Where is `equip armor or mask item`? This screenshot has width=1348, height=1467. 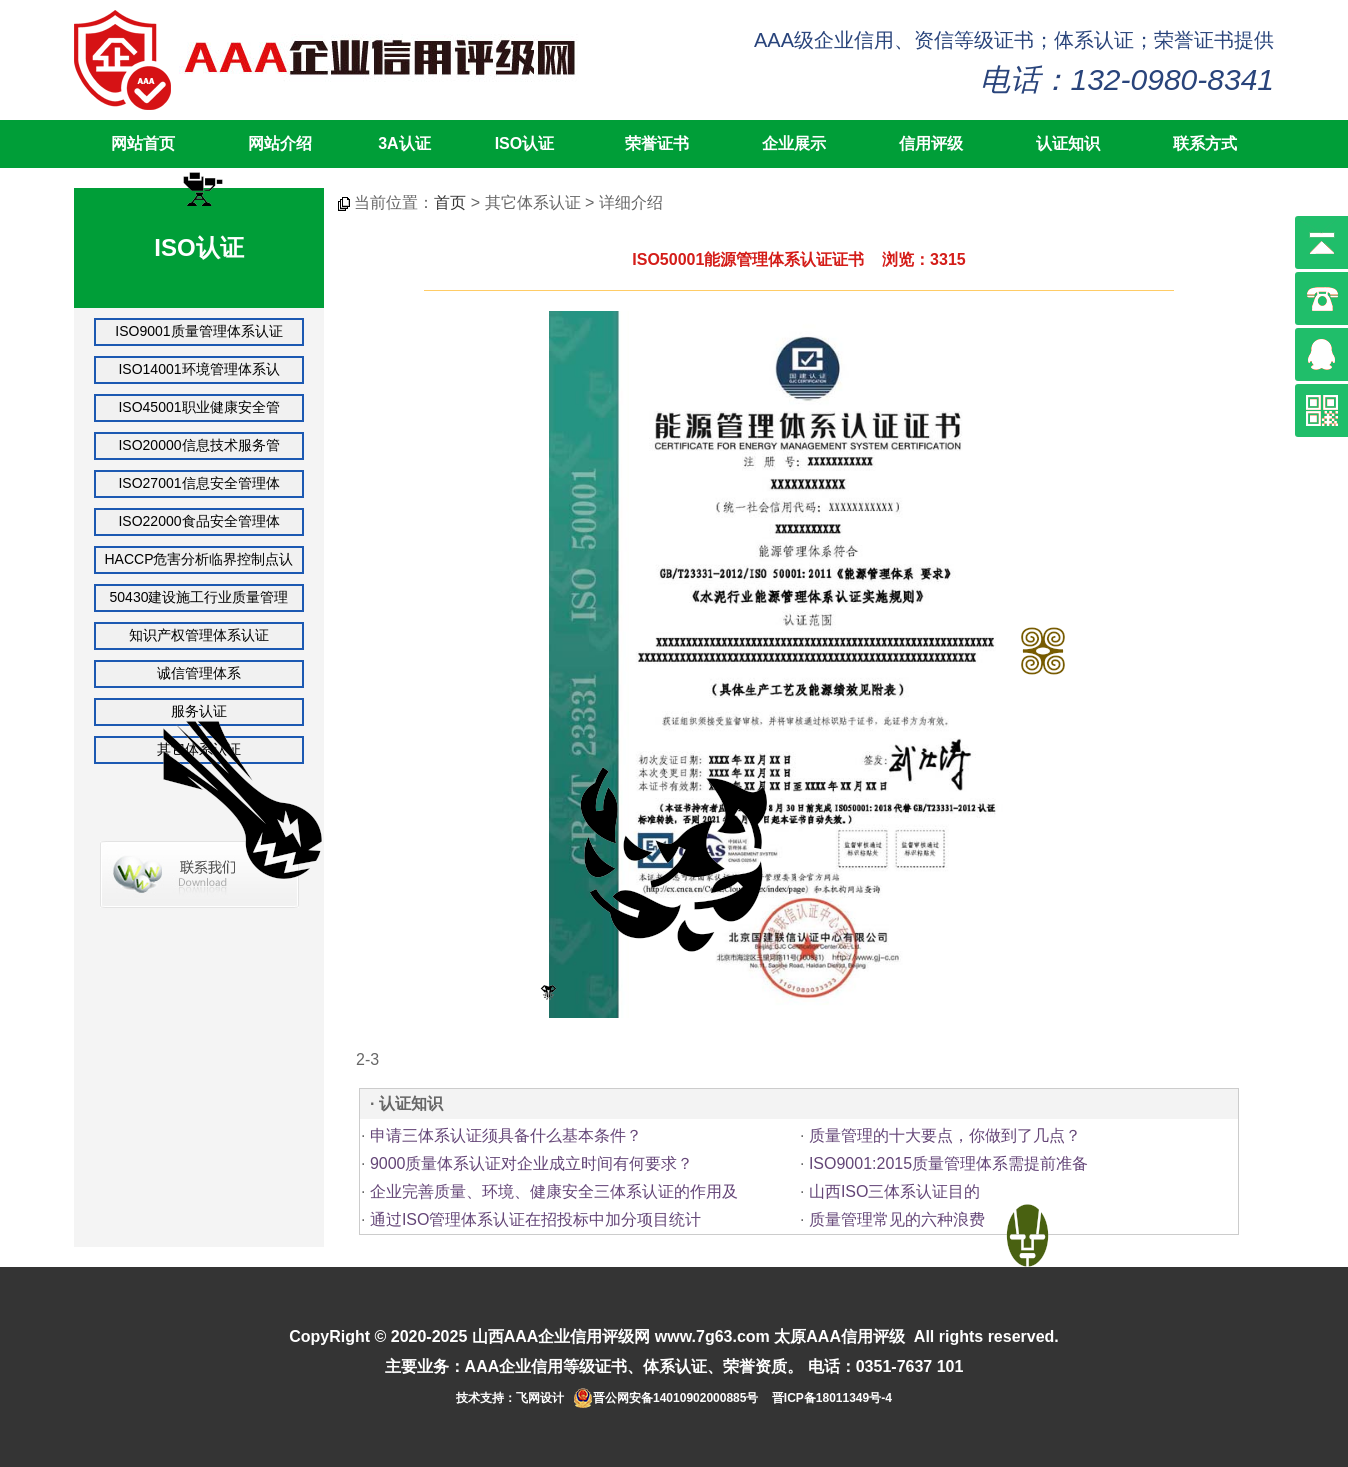 equip armor or mask item is located at coordinates (1027, 1235).